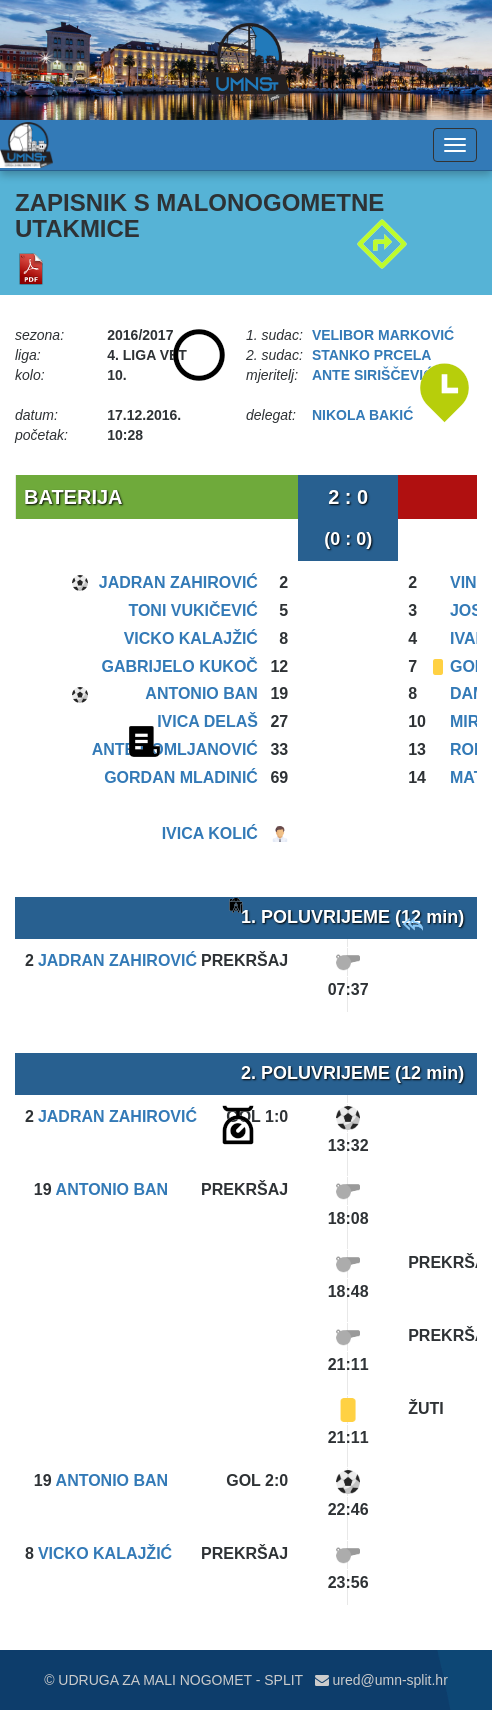 The image size is (492, 1710). I want to click on access weight or measurement tools, so click(238, 1125).